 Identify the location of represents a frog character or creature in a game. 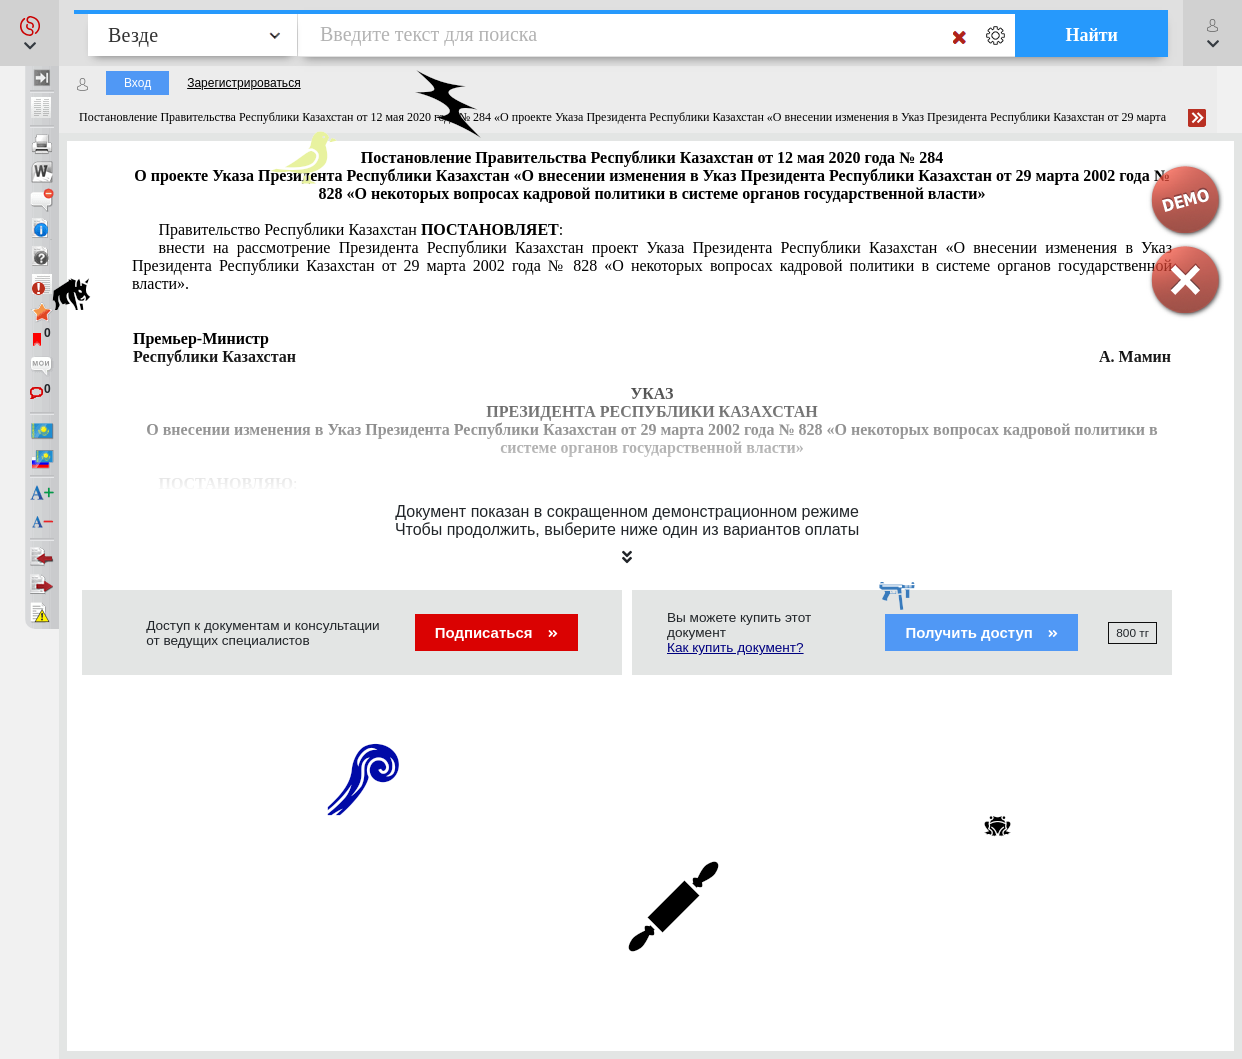
(997, 825).